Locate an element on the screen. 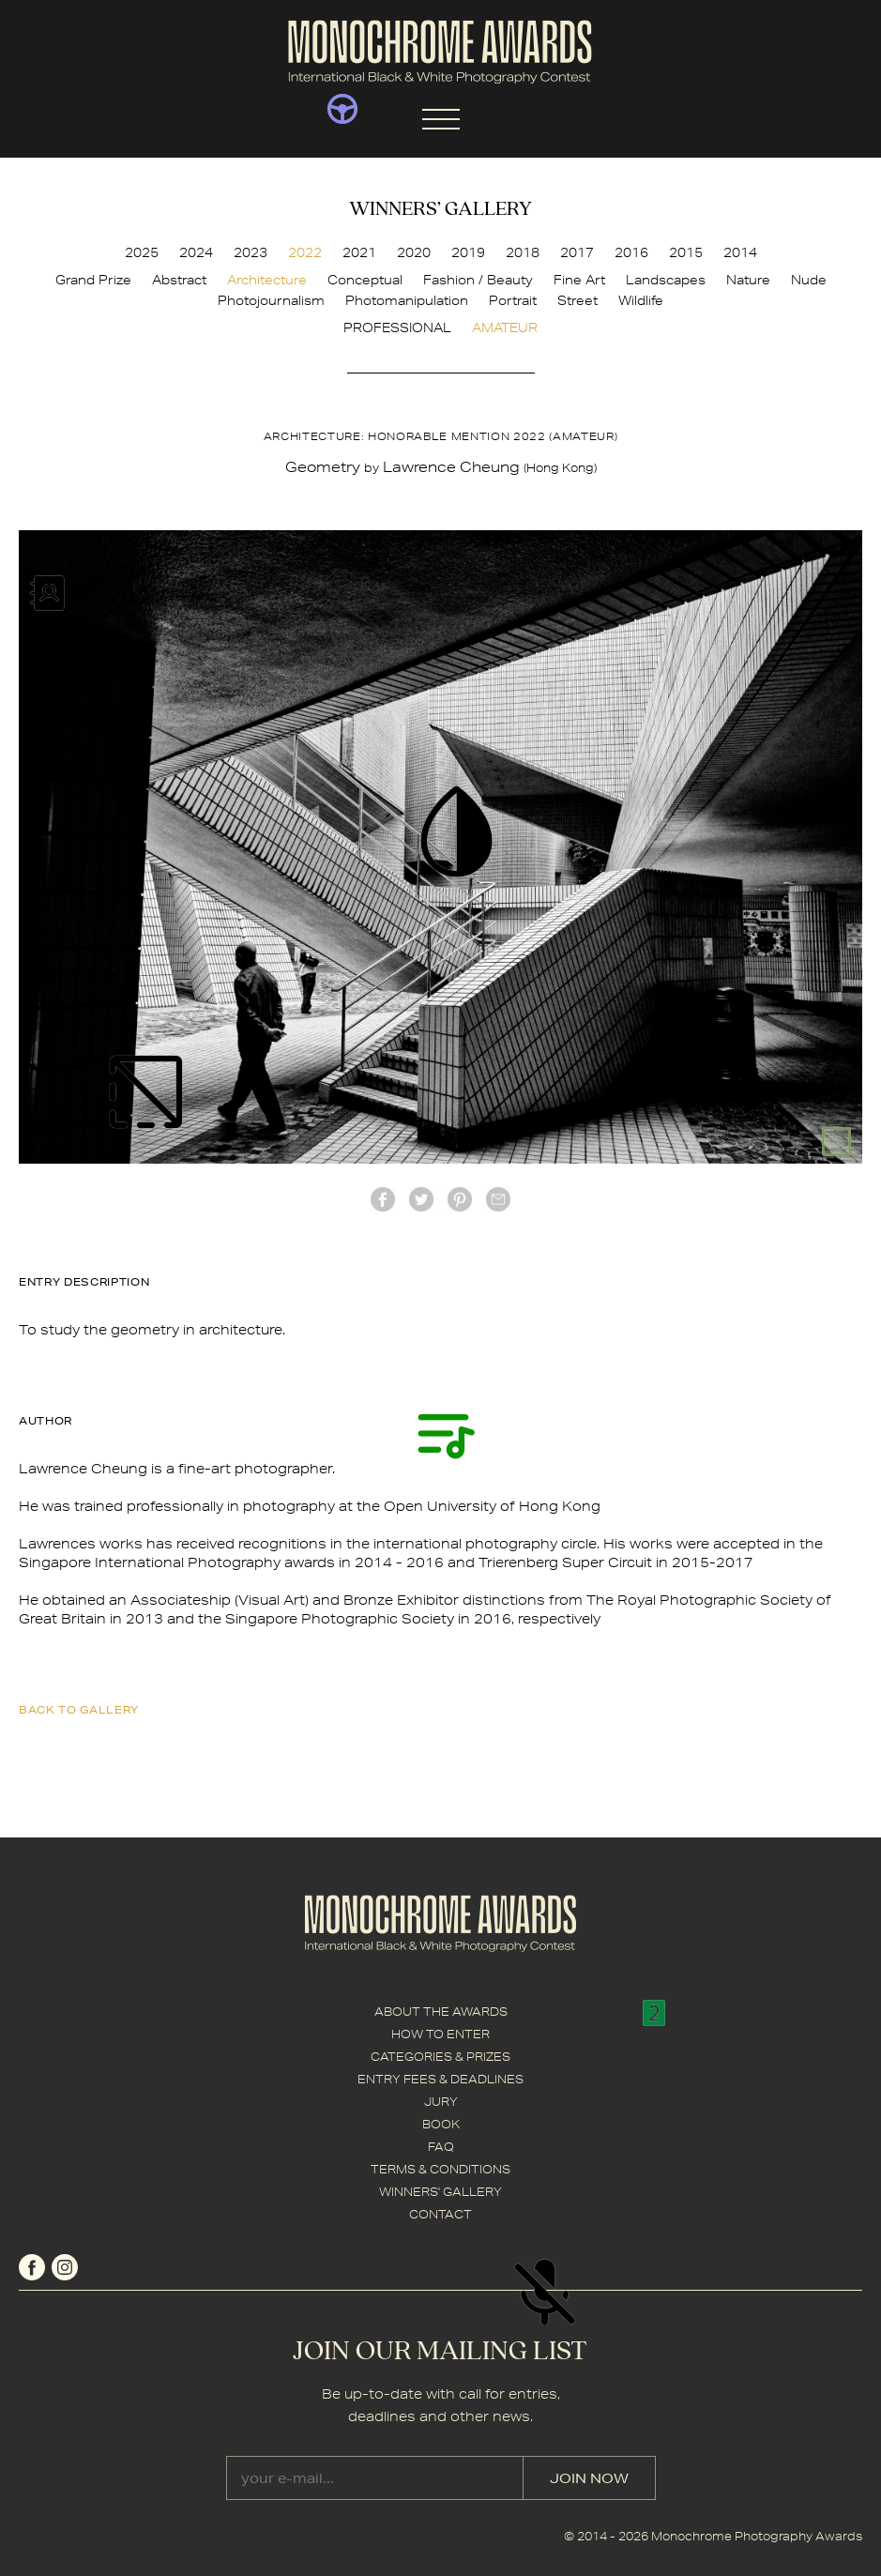 The image size is (881, 2576). open your contacts list is located at coordinates (48, 593).